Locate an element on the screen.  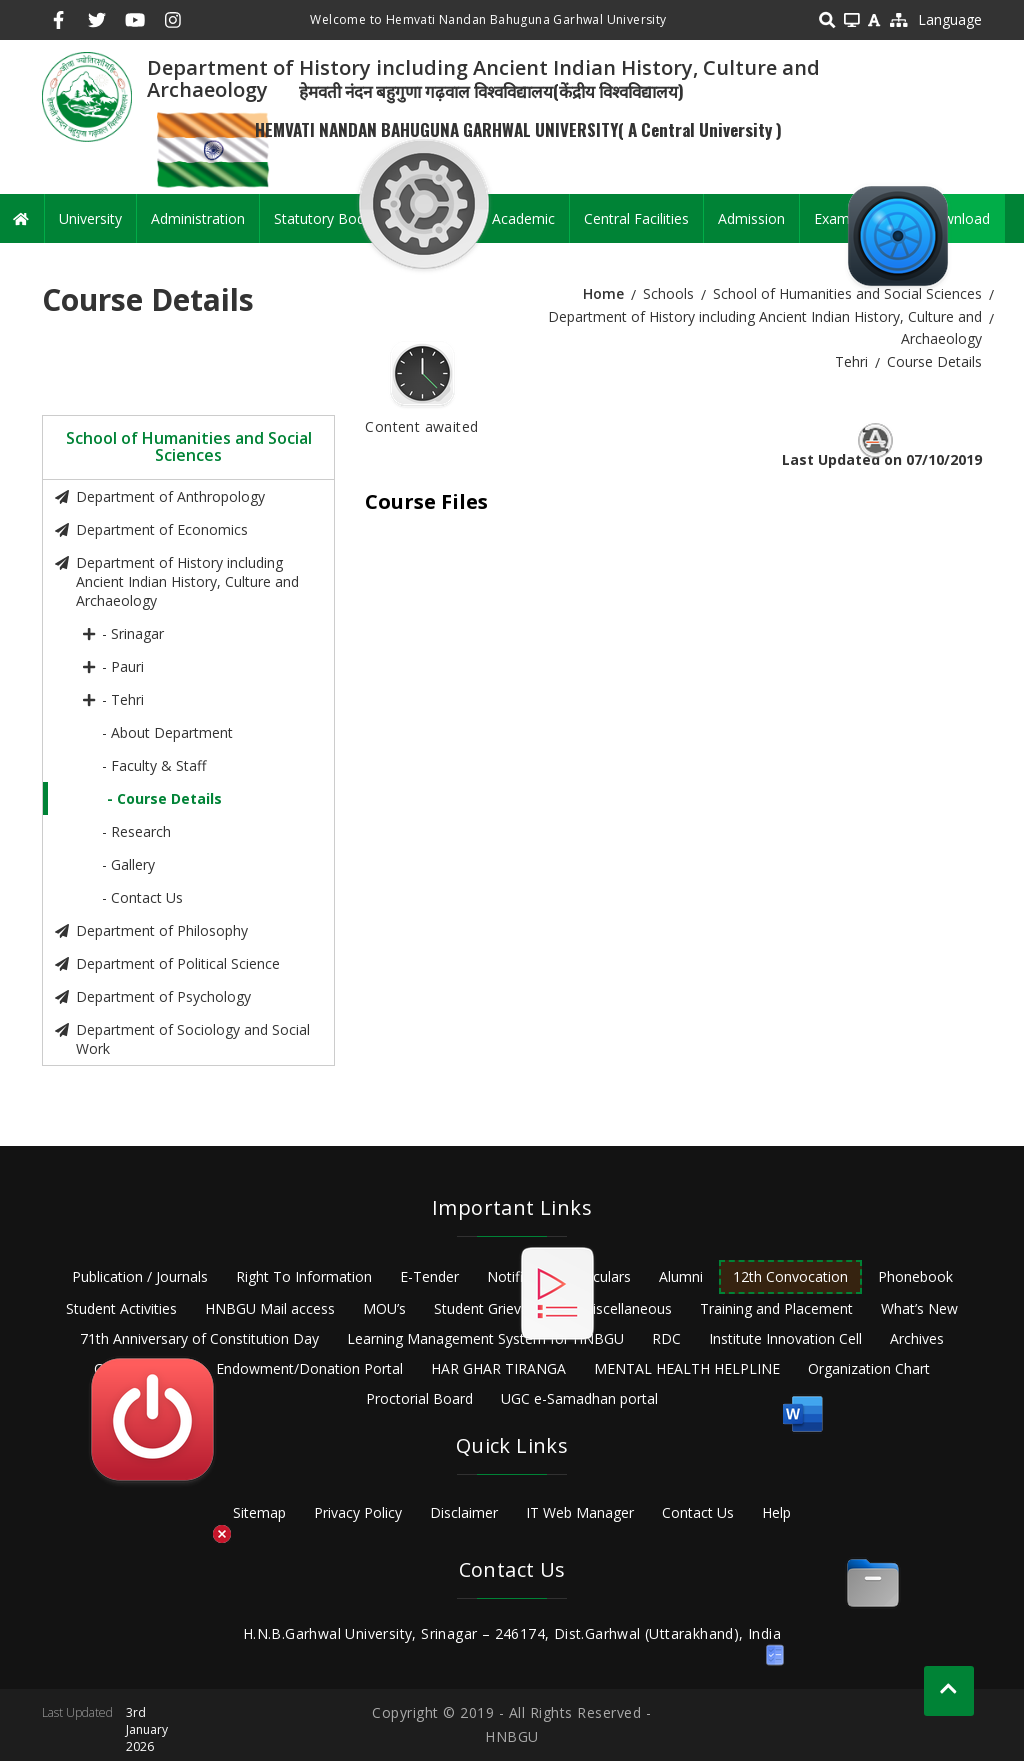
close the current window is located at coordinates (222, 1534).